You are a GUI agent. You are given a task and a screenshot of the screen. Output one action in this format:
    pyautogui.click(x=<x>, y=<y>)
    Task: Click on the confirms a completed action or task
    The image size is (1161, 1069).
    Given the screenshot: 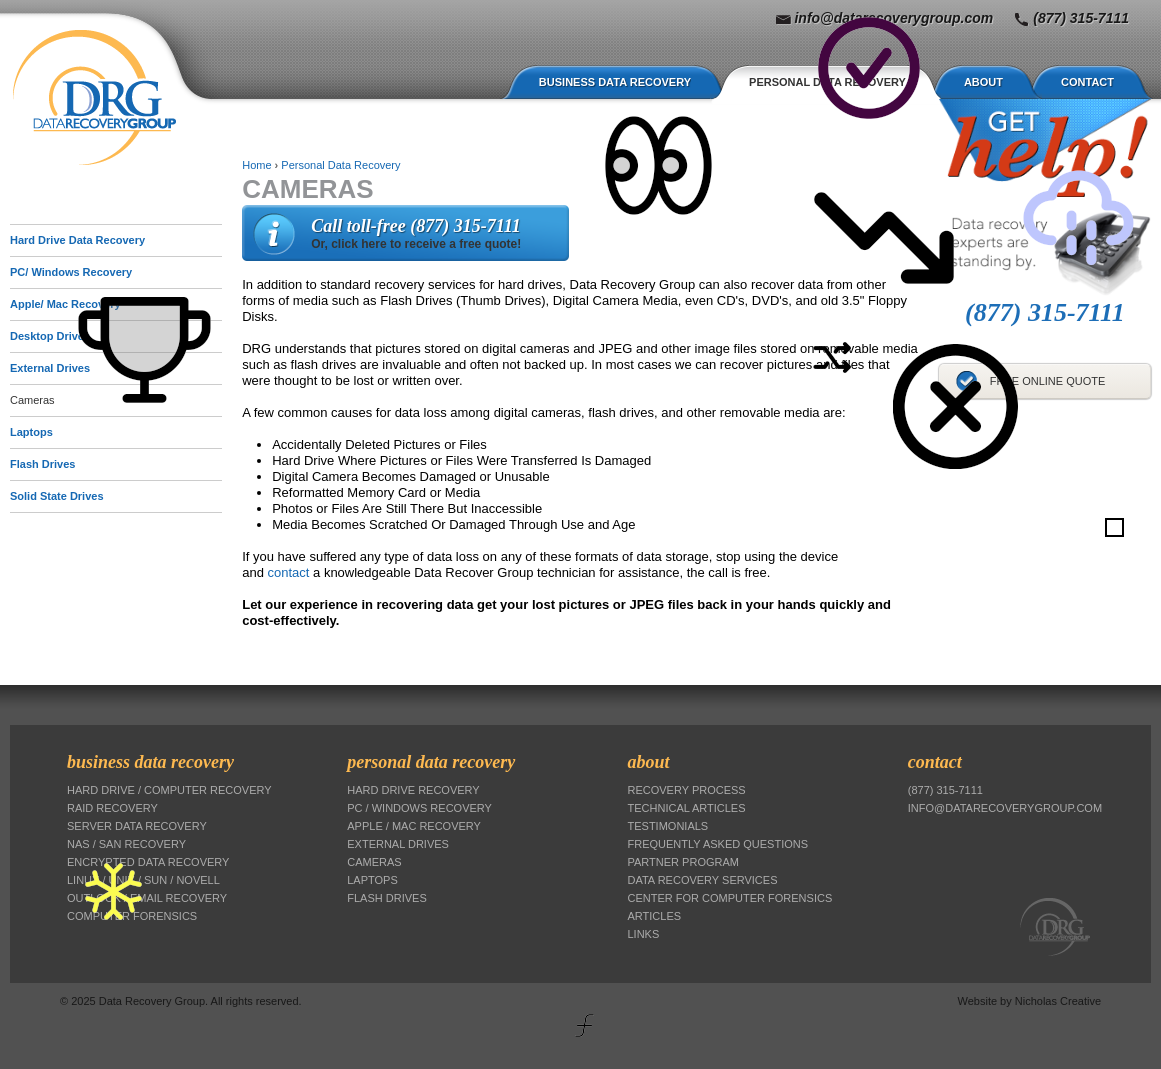 What is the action you would take?
    pyautogui.click(x=869, y=68)
    